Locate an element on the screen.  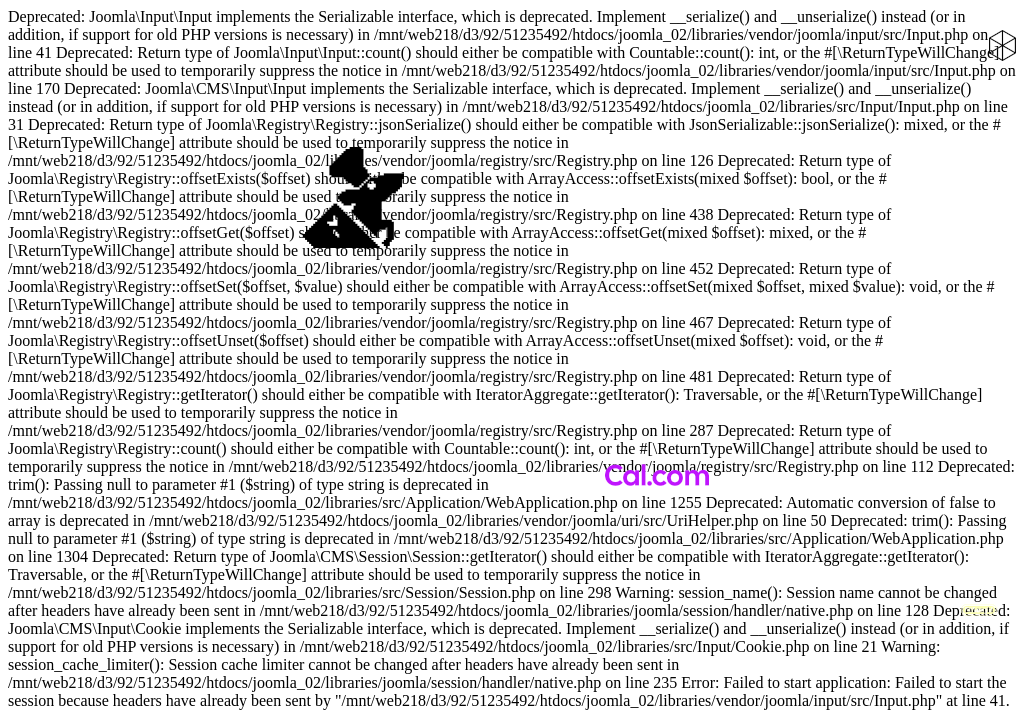
vfairs virtual events platform logo is located at coordinates (1002, 45).